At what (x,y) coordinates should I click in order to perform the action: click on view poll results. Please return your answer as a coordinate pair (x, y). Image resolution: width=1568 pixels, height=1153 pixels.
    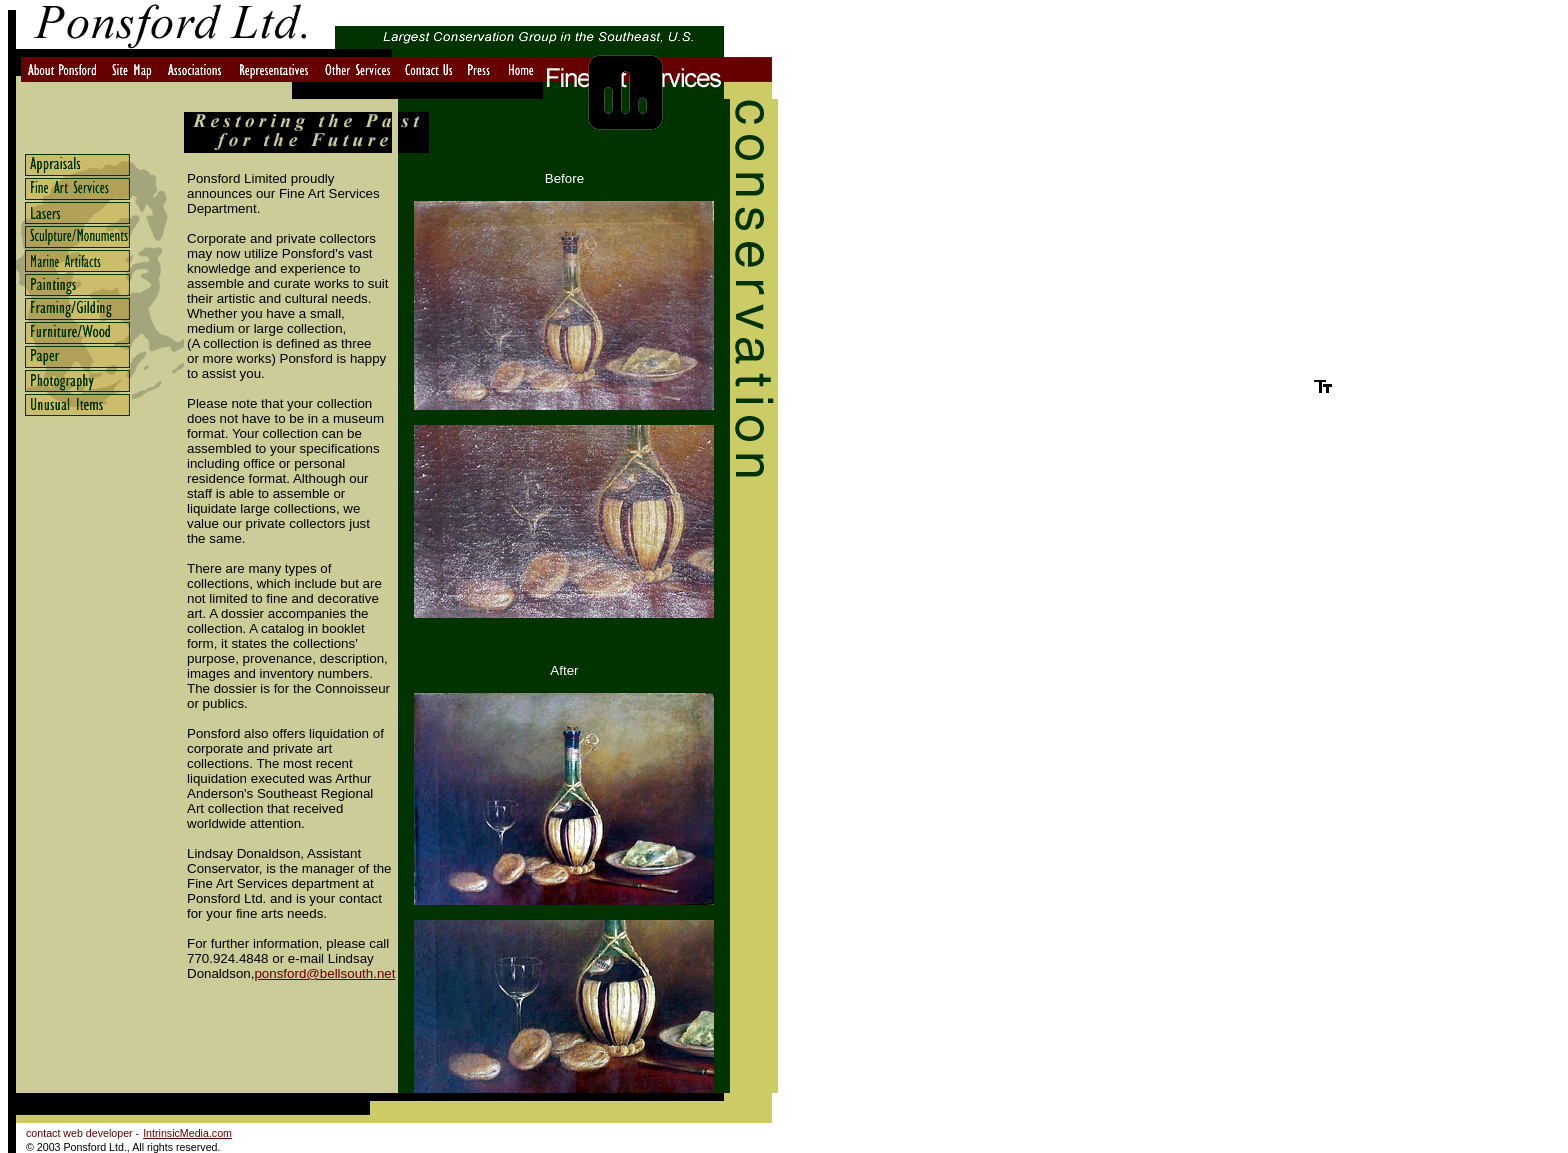
    Looking at the image, I should click on (625, 92).